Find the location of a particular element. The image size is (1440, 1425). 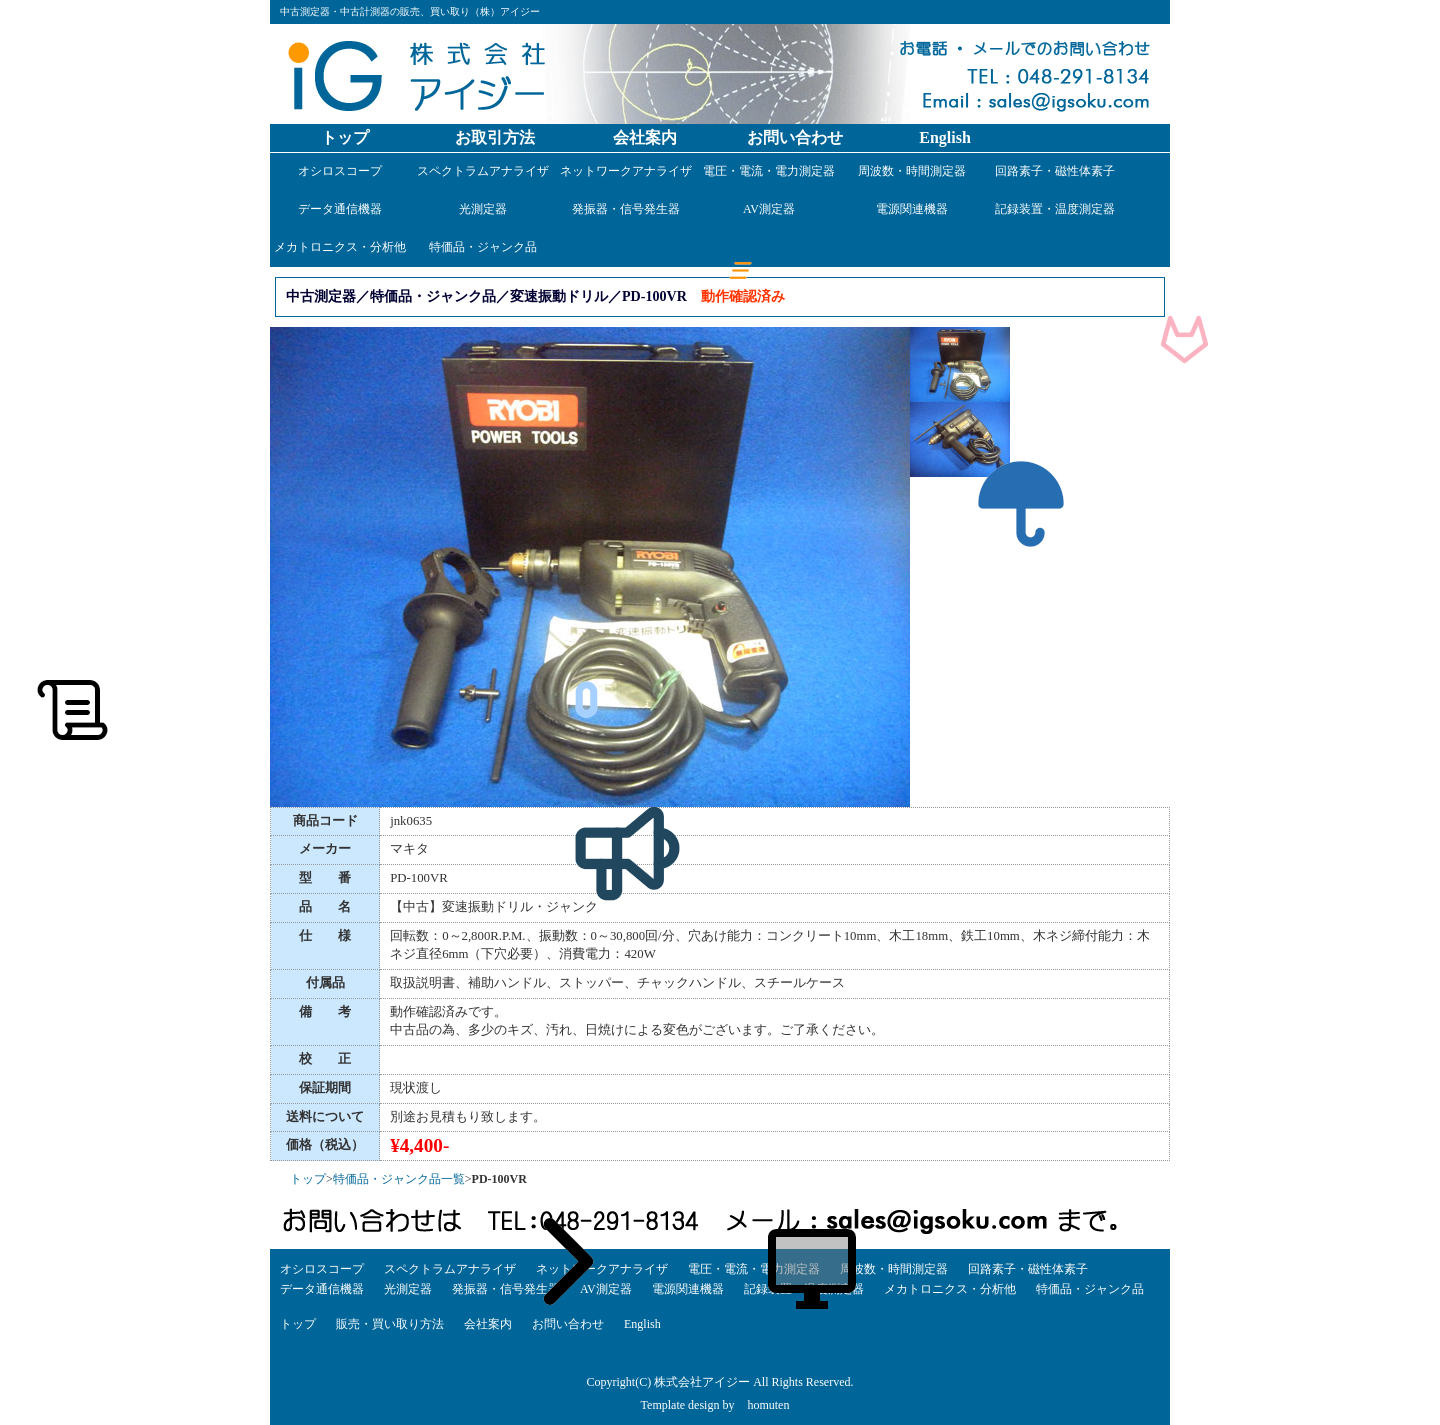

make an announcement or broadcast is located at coordinates (627, 853).